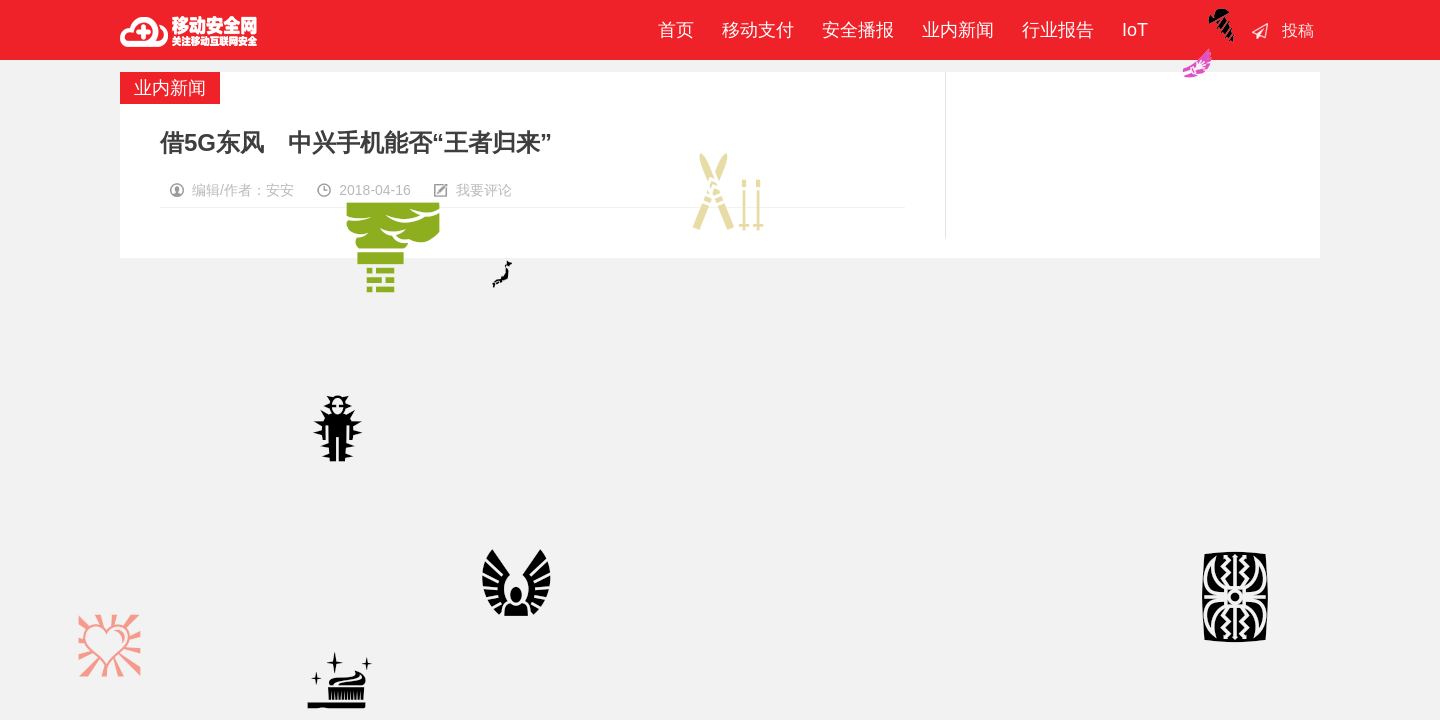 Image resolution: width=1440 pixels, height=720 pixels. What do you see at coordinates (1221, 25) in the screenshot?
I see `hardware or tools category` at bounding box center [1221, 25].